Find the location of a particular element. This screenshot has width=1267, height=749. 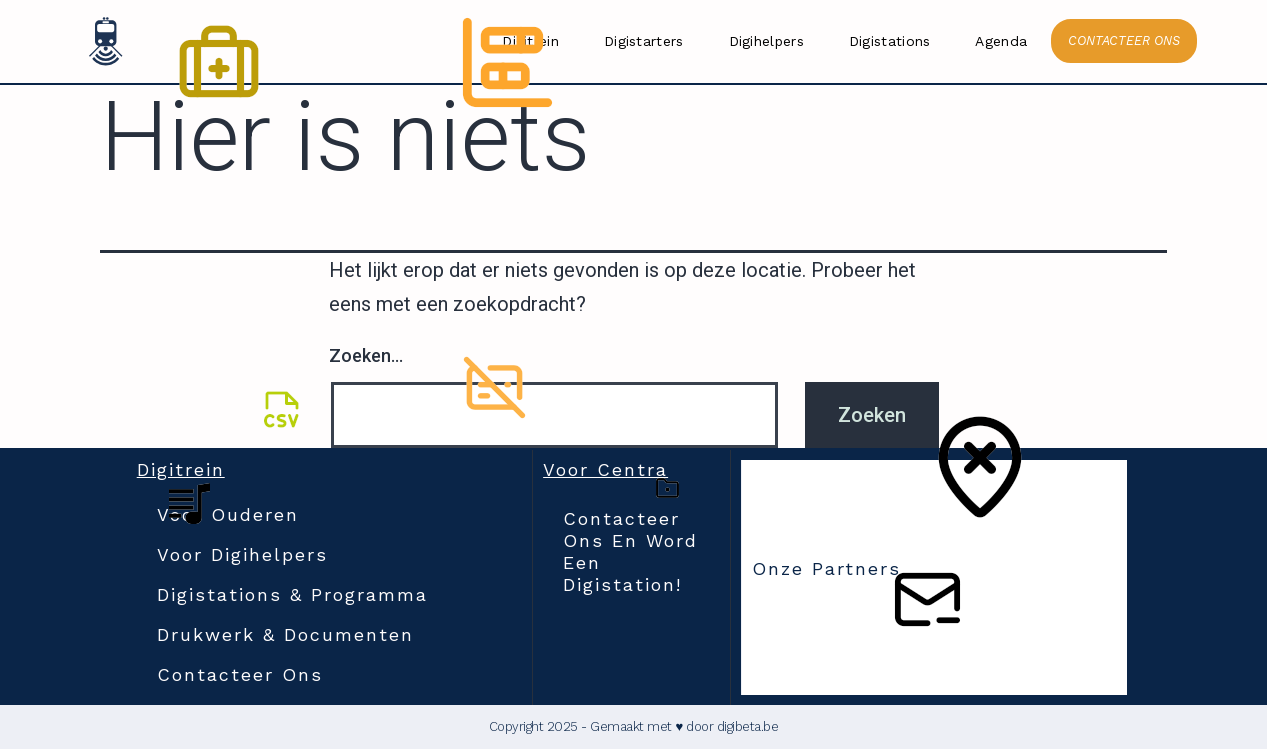

folder with new or unread content is located at coordinates (667, 488).